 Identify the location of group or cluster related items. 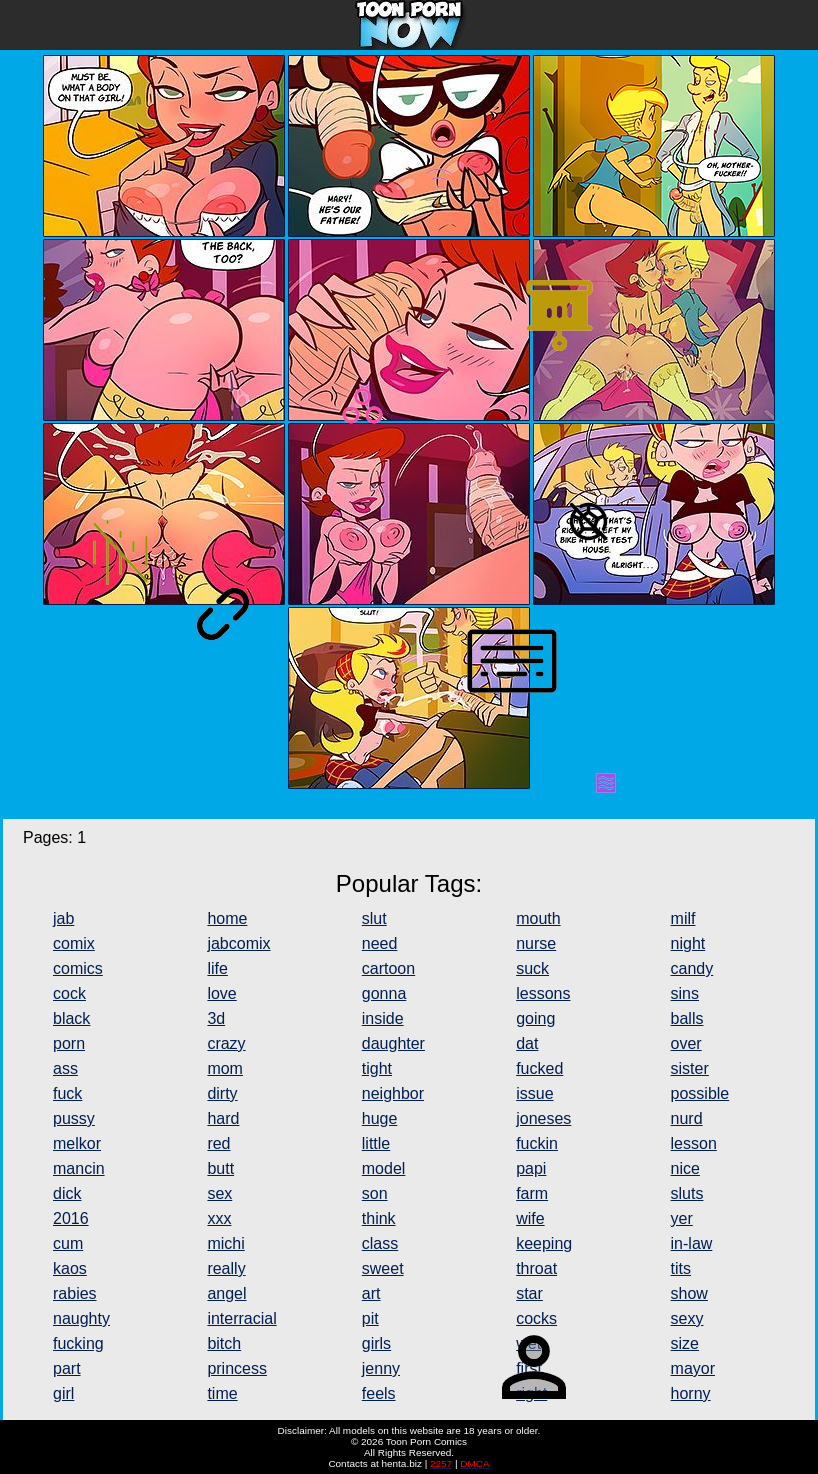
(362, 406).